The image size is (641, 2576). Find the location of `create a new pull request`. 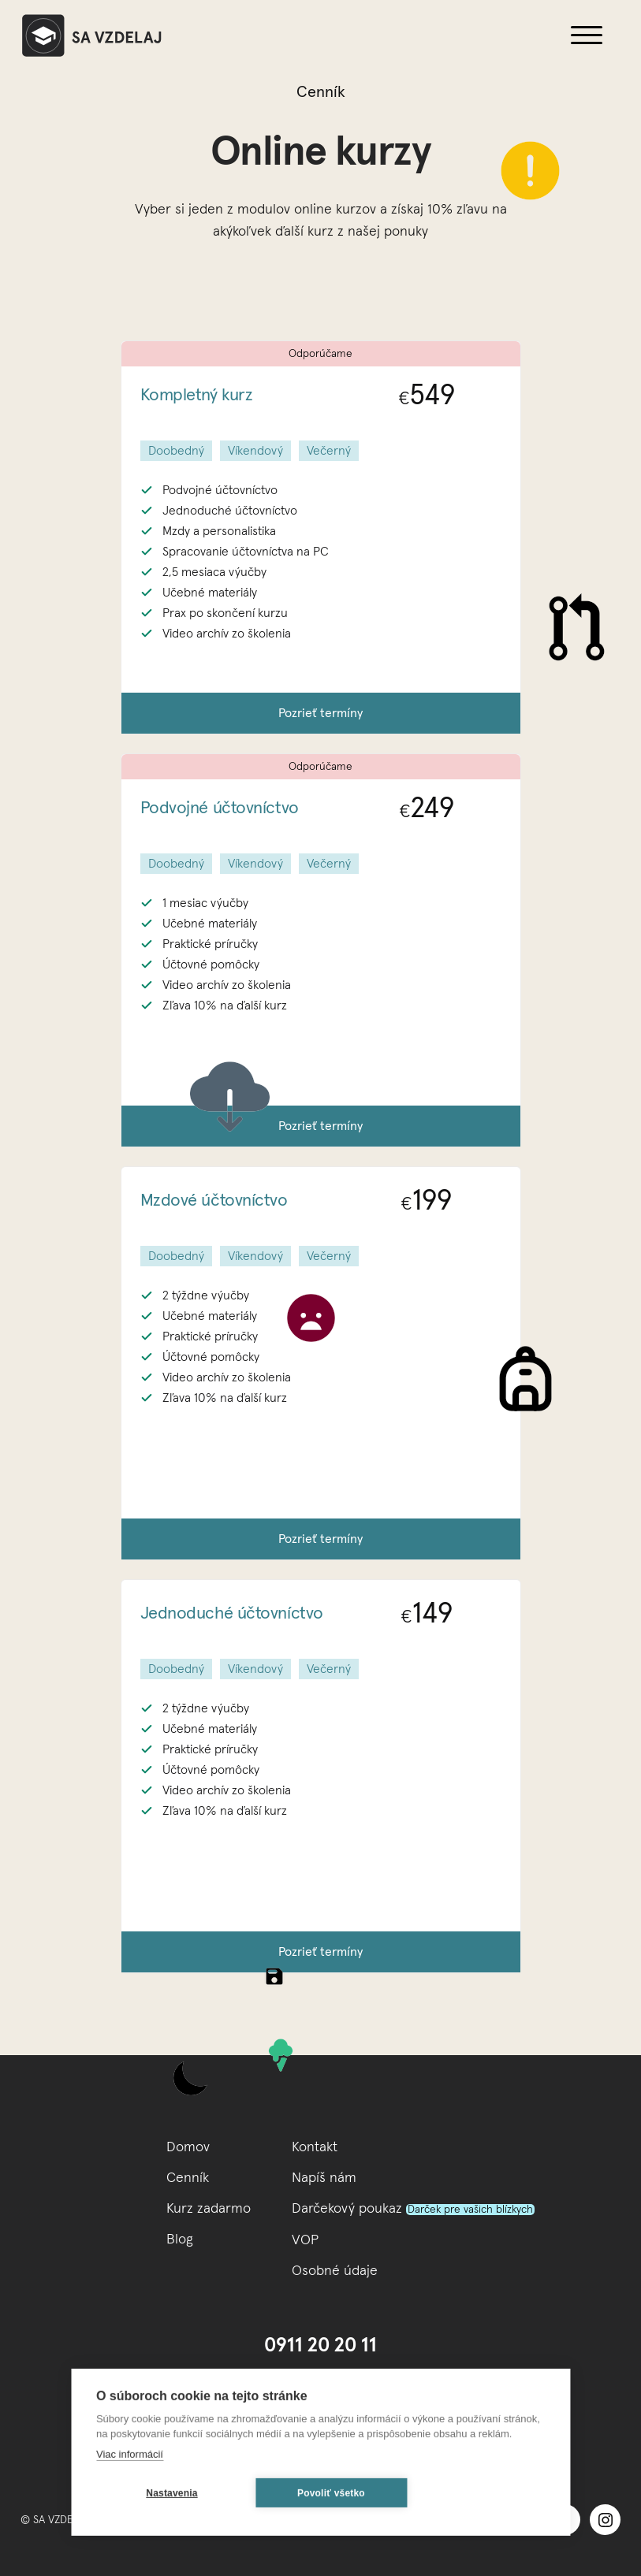

create a new pull request is located at coordinates (576, 628).